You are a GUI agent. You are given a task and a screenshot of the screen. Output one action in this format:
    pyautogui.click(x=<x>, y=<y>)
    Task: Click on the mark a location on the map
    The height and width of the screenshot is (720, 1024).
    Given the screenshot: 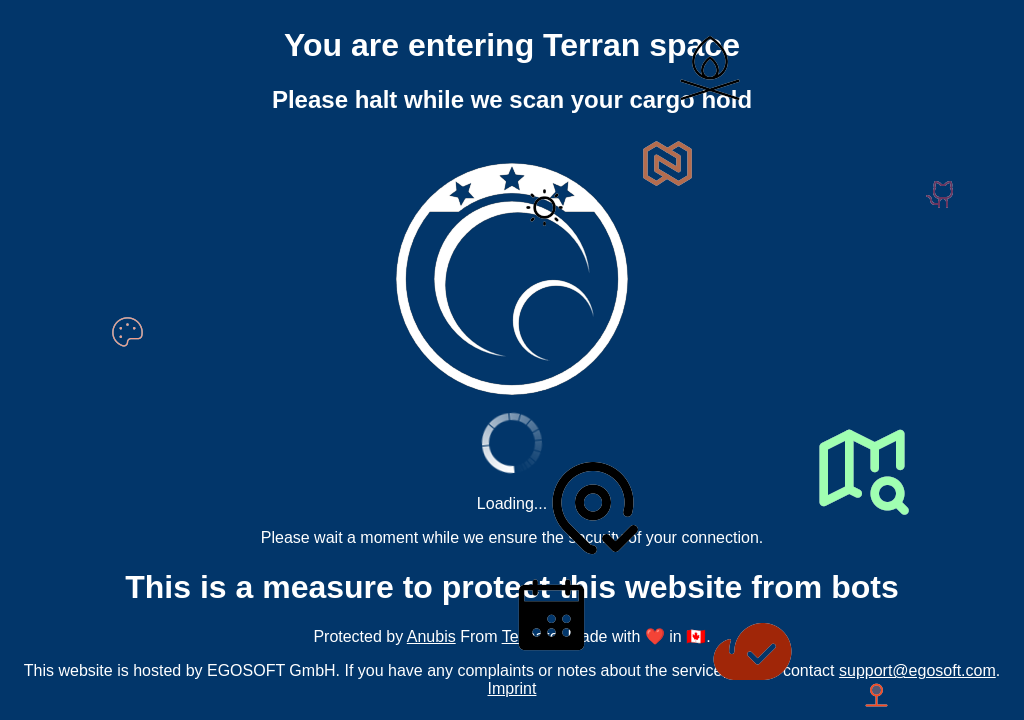 What is the action you would take?
    pyautogui.click(x=876, y=695)
    